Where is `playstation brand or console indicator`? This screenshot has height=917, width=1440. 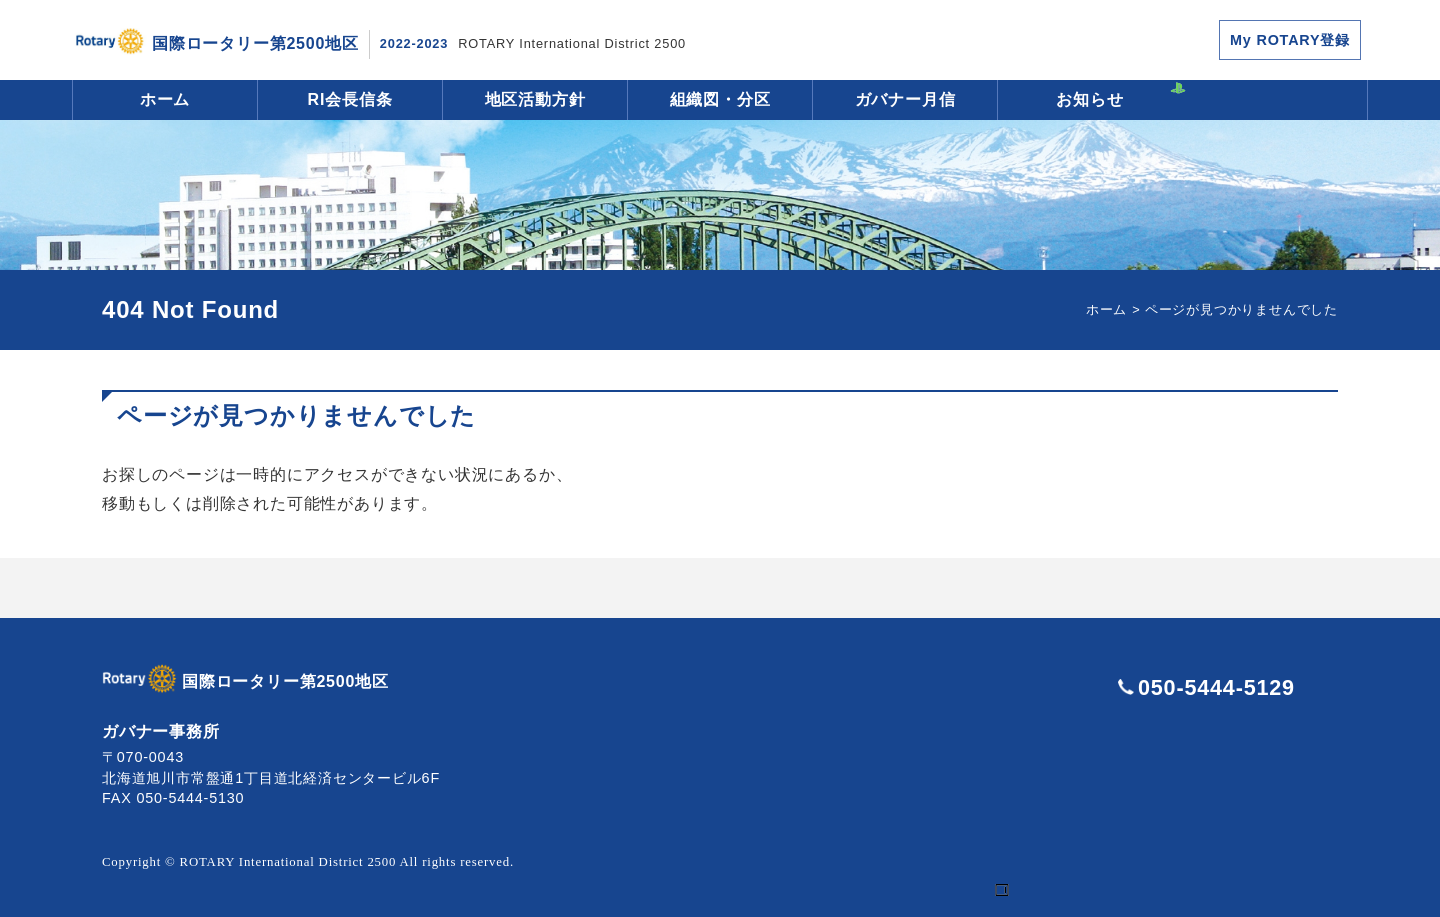 playstation brand or console indicator is located at coordinates (1178, 88).